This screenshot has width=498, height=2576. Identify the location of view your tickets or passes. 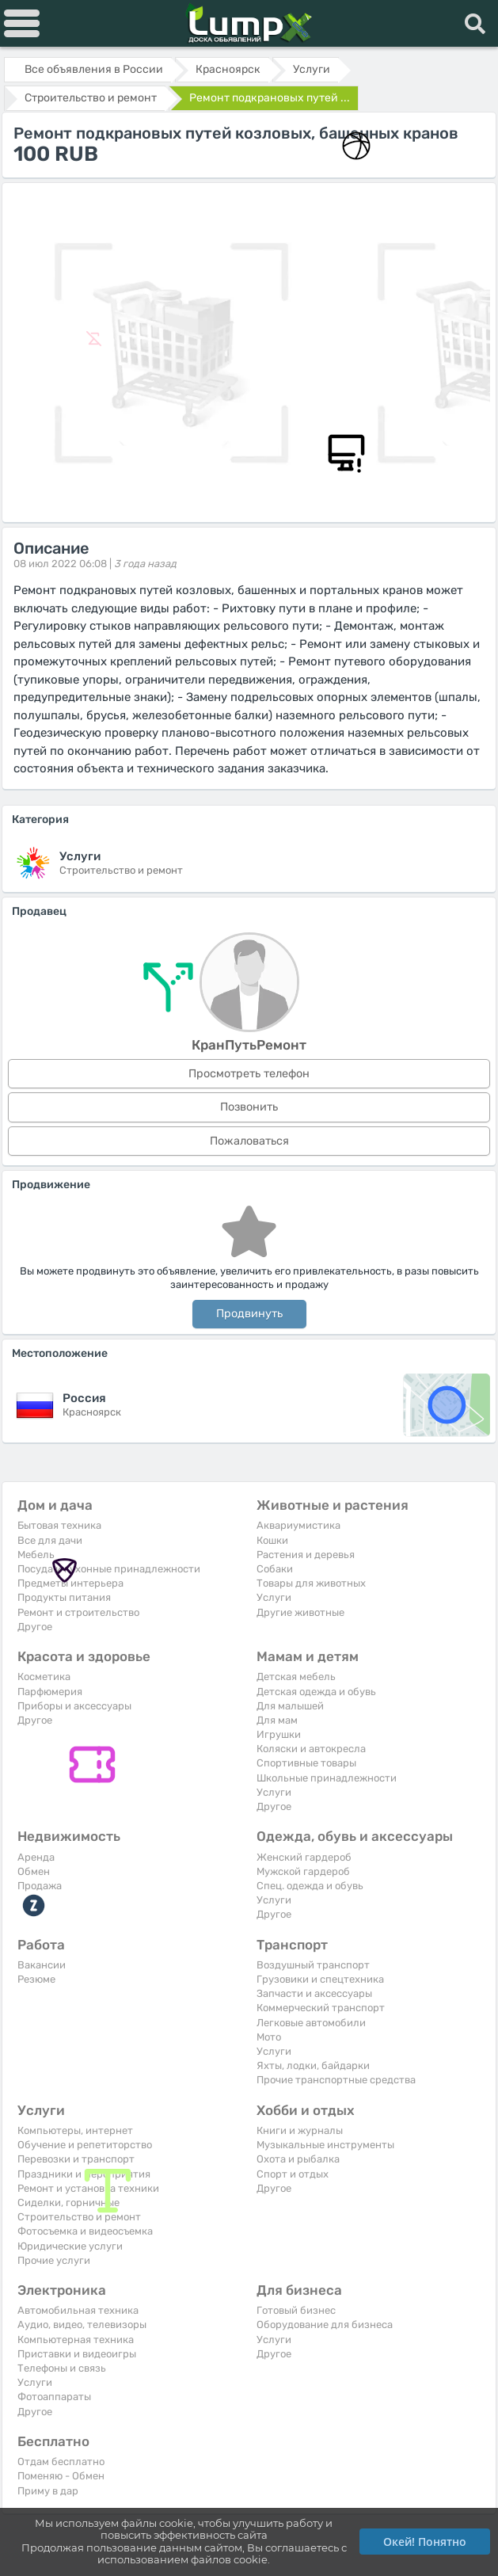
(92, 1764).